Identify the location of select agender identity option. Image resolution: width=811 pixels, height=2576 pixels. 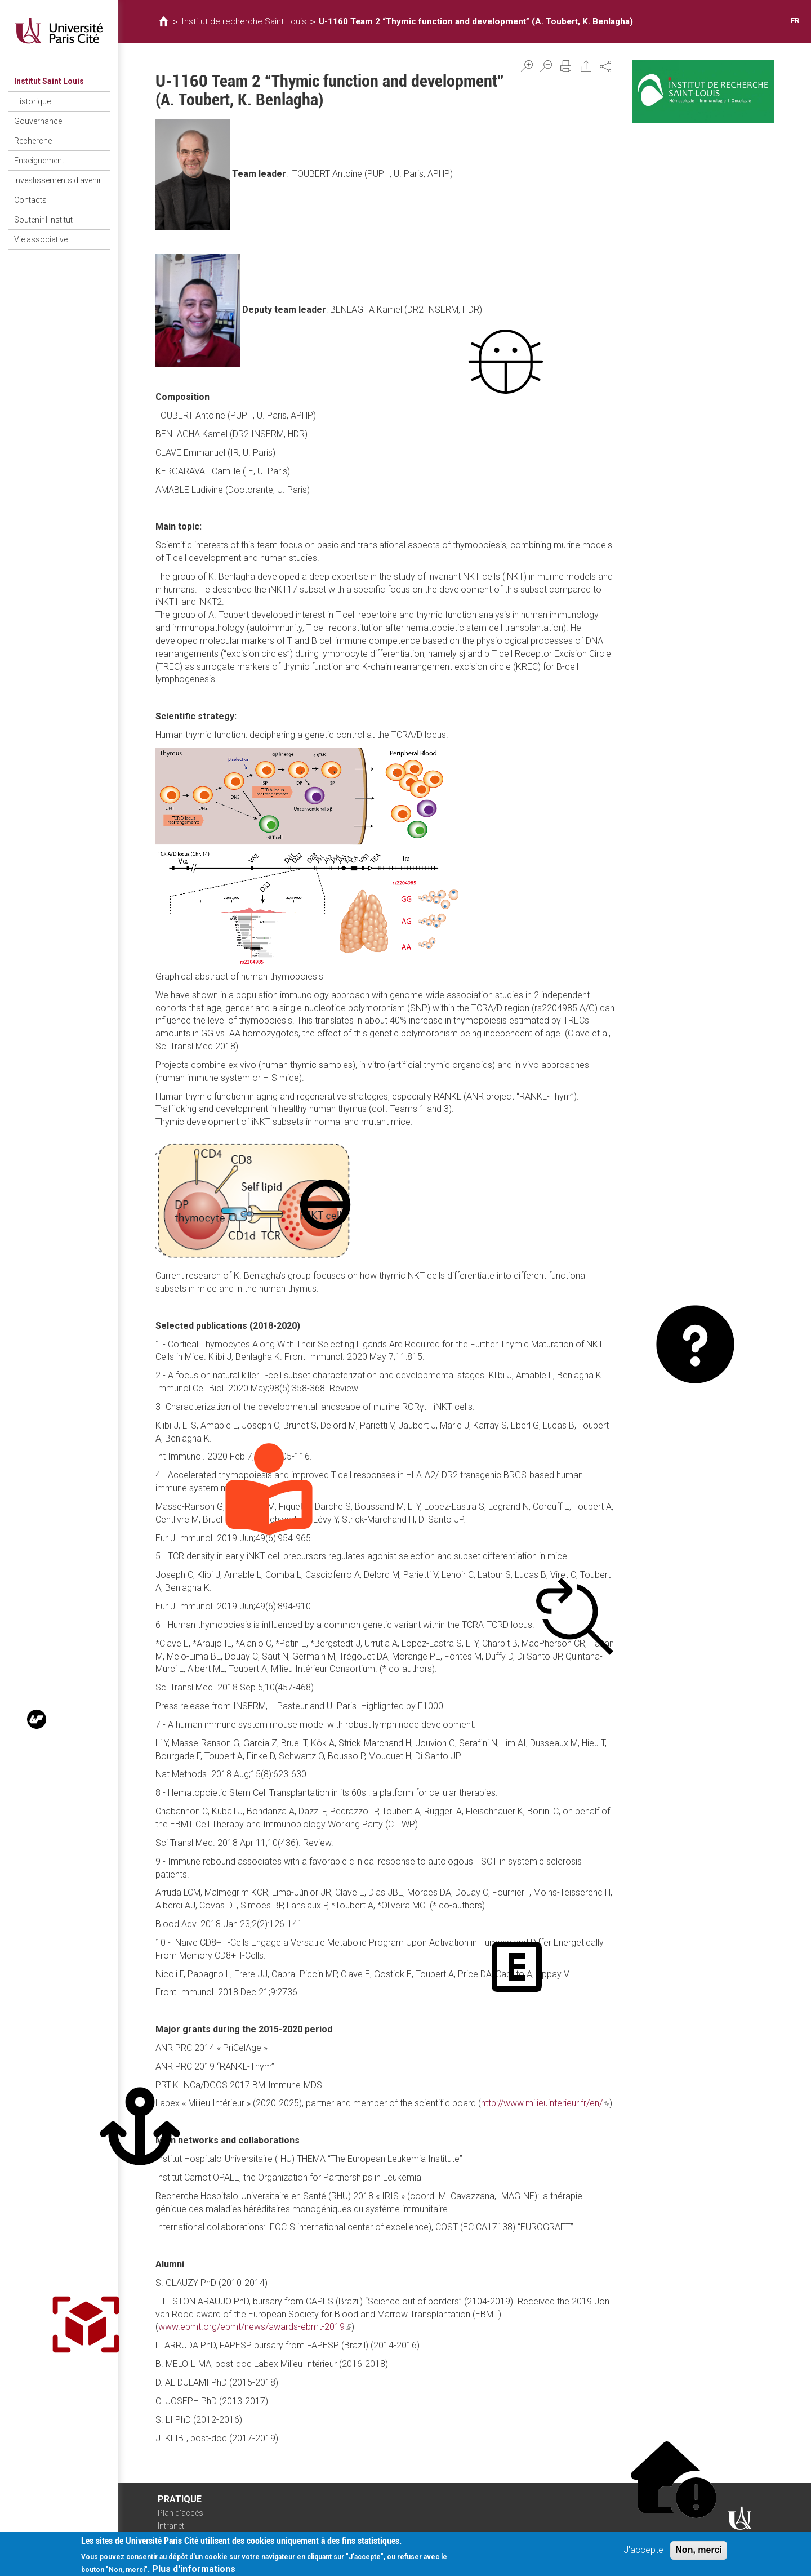
(325, 1204).